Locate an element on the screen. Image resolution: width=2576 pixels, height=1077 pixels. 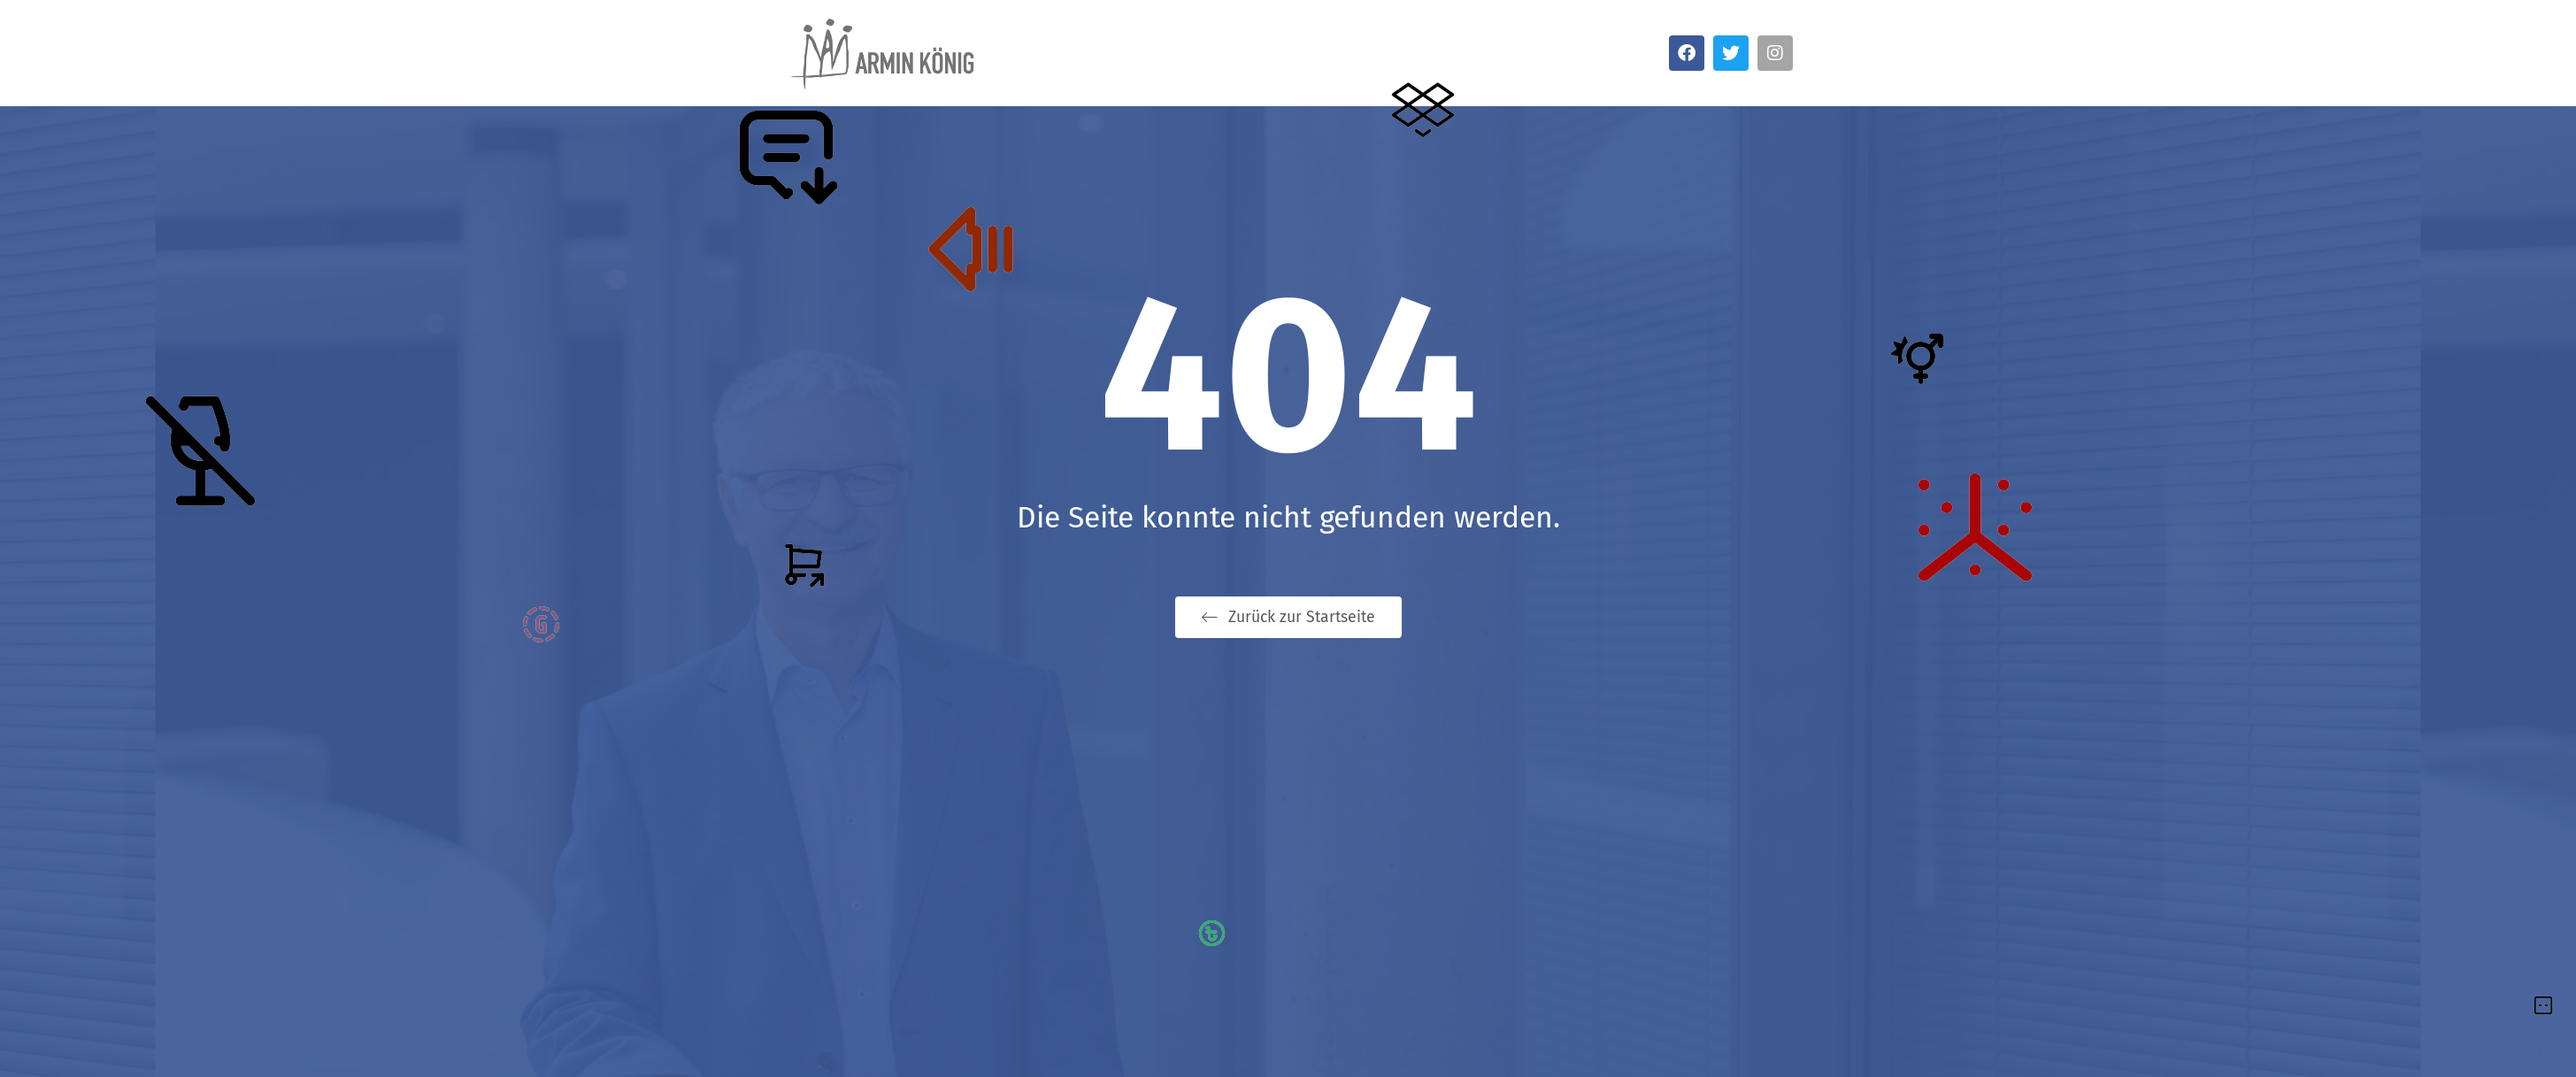
open dropbox cloud storage is located at coordinates (1423, 107).